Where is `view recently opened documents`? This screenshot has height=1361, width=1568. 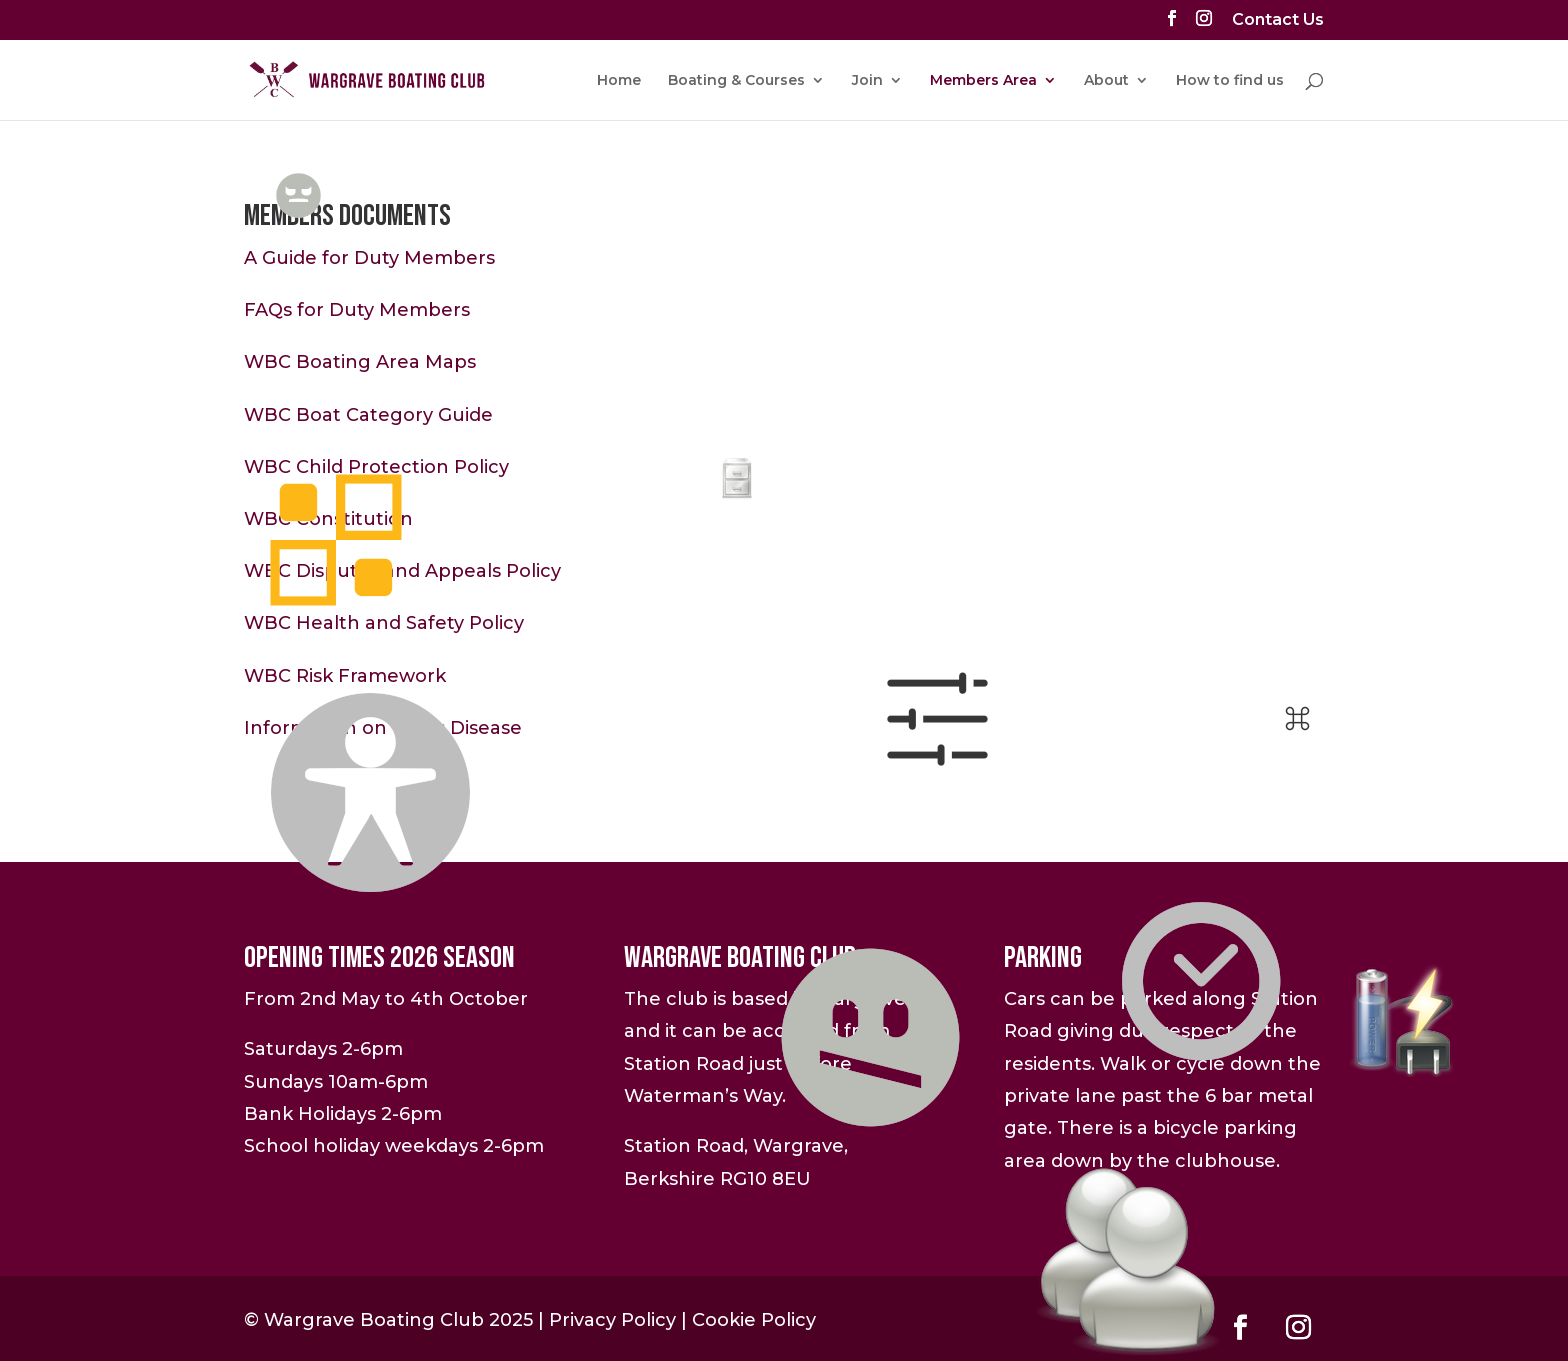
view recently opened documents is located at coordinates (1206, 986).